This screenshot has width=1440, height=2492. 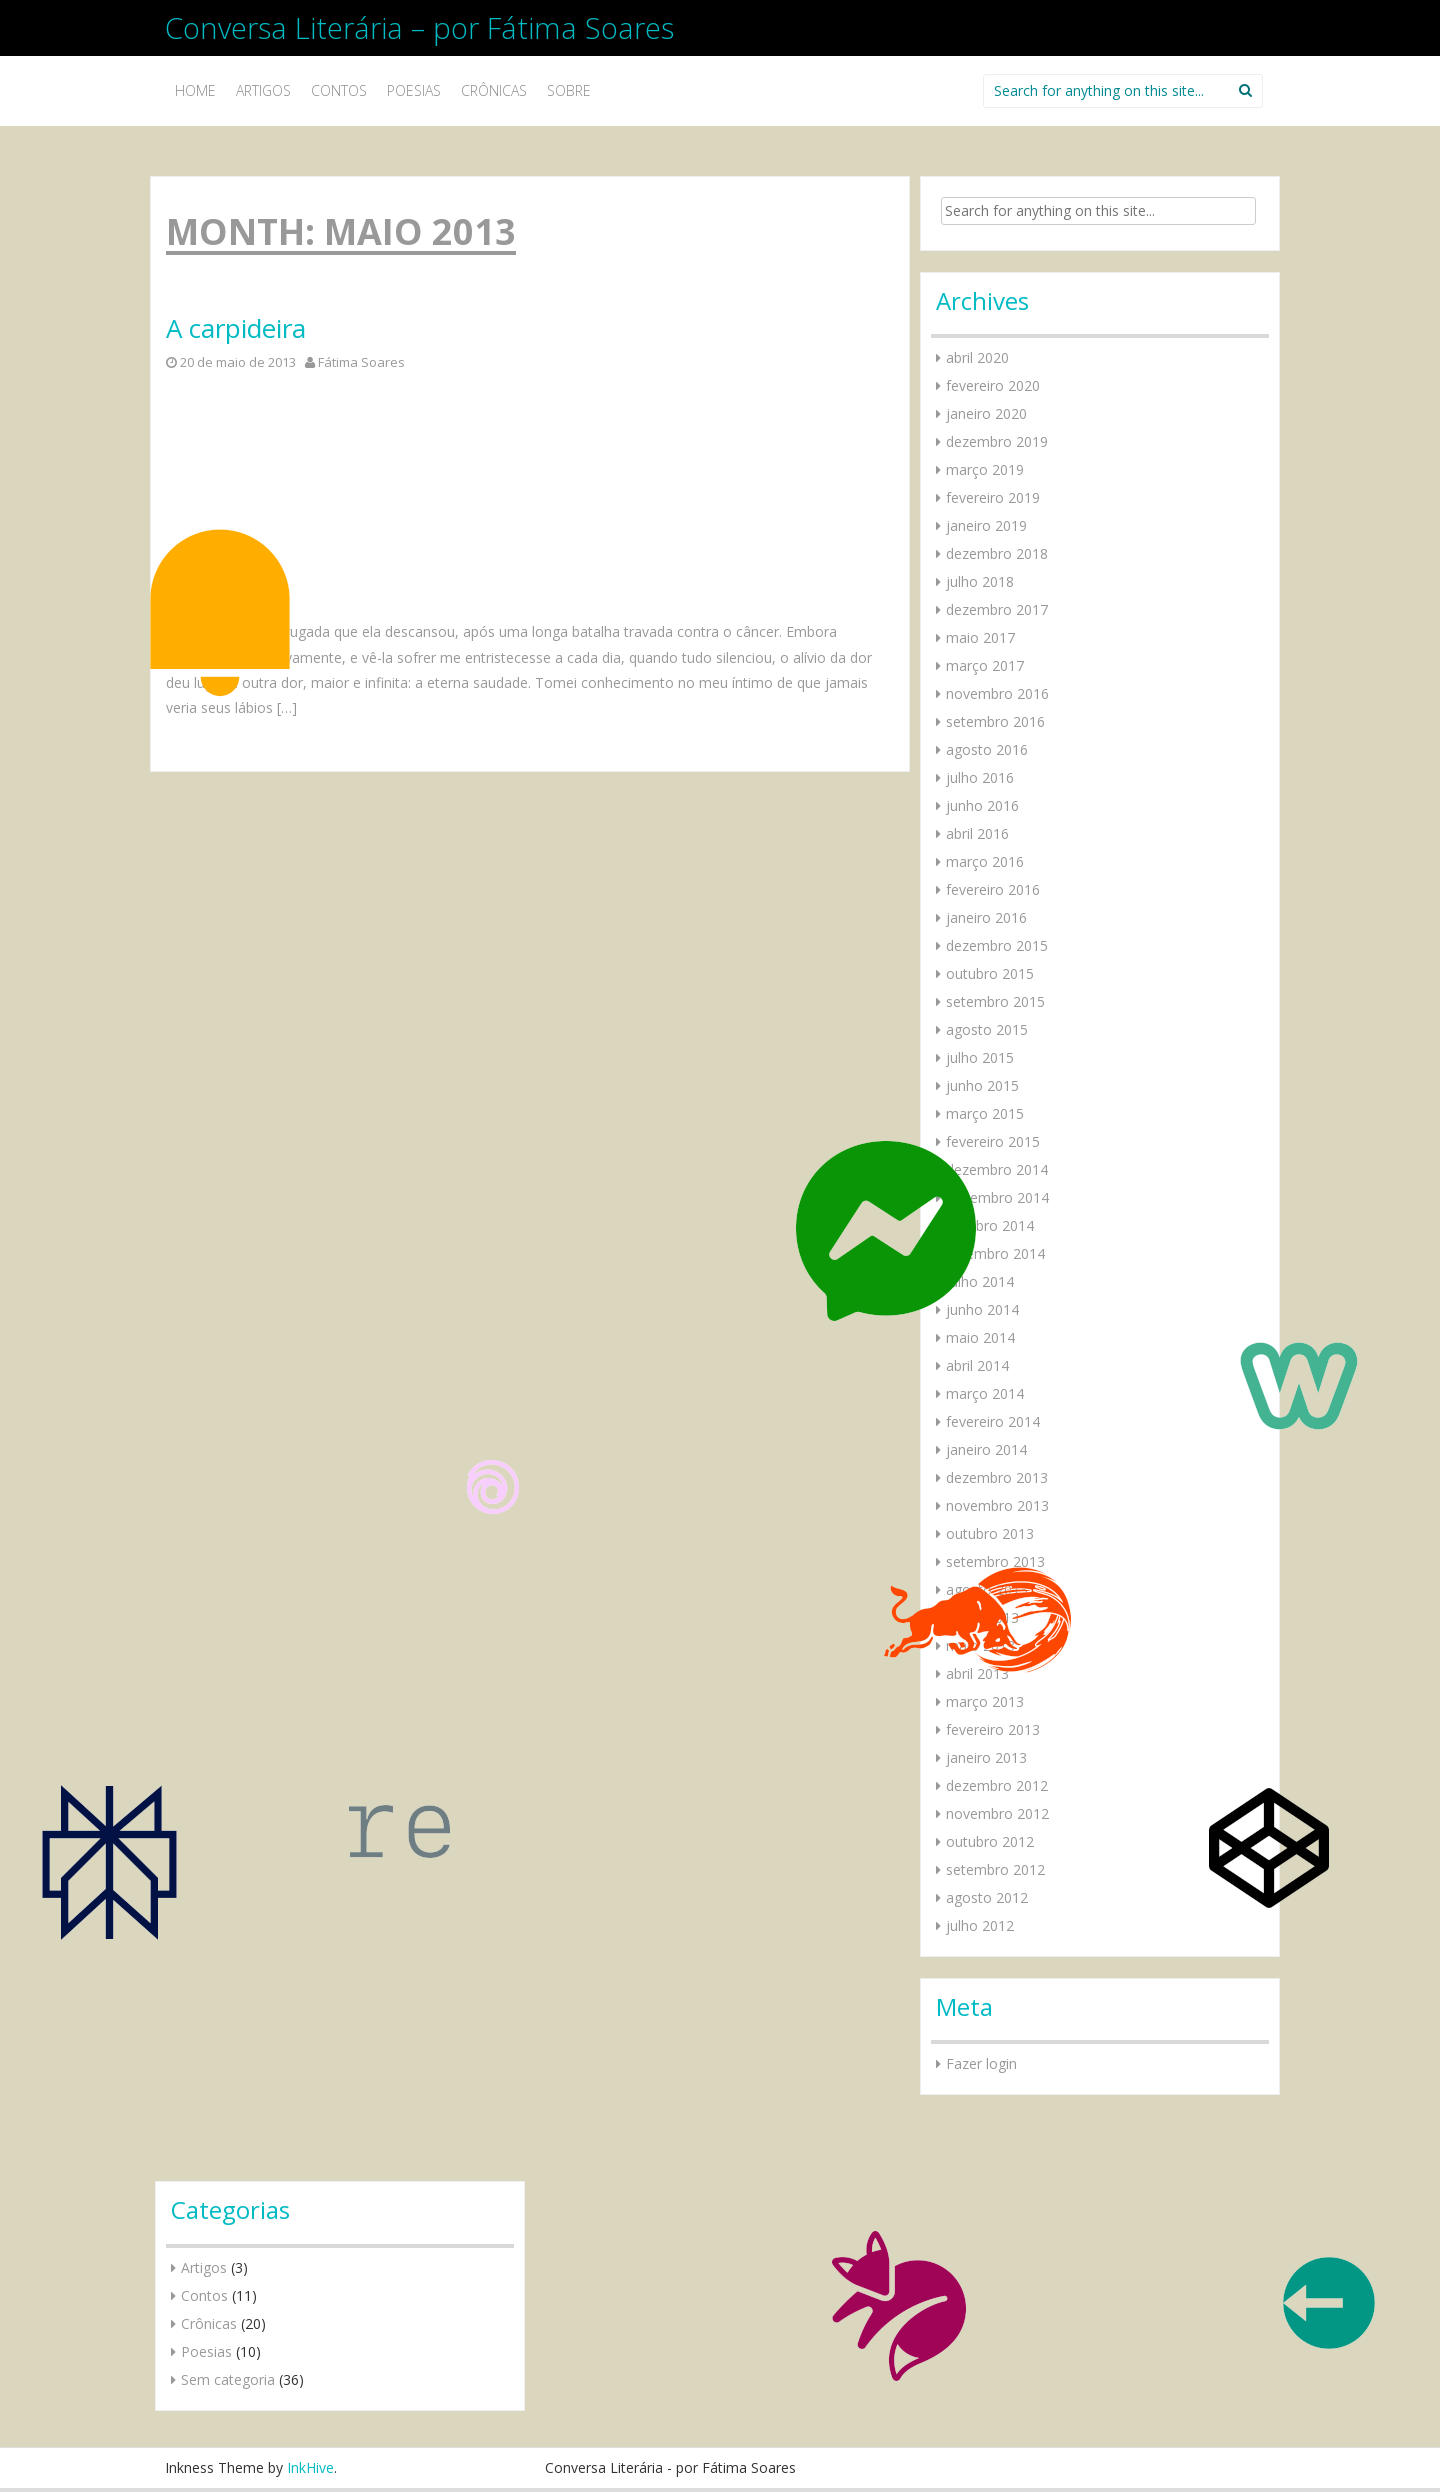 What do you see at coordinates (109, 1862) in the screenshot?
I see `open perplexity ai app` at bounding box center [109, 1862].